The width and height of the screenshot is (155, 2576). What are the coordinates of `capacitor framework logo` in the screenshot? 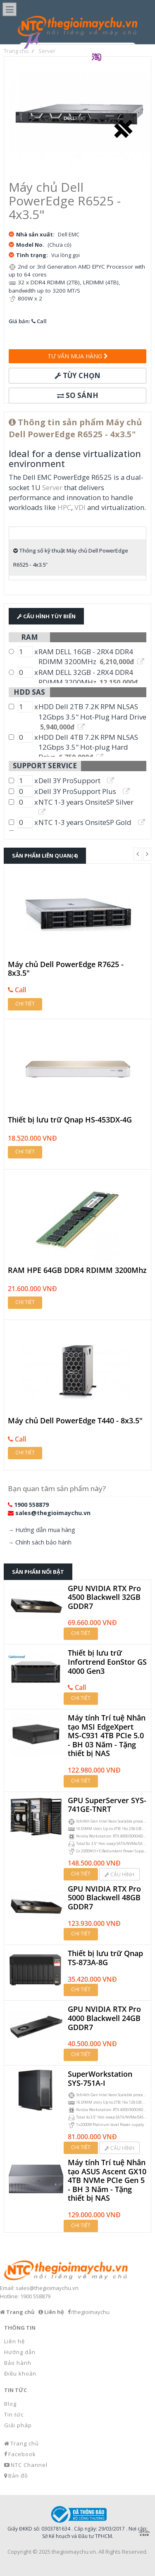 It's located at (123, 129).